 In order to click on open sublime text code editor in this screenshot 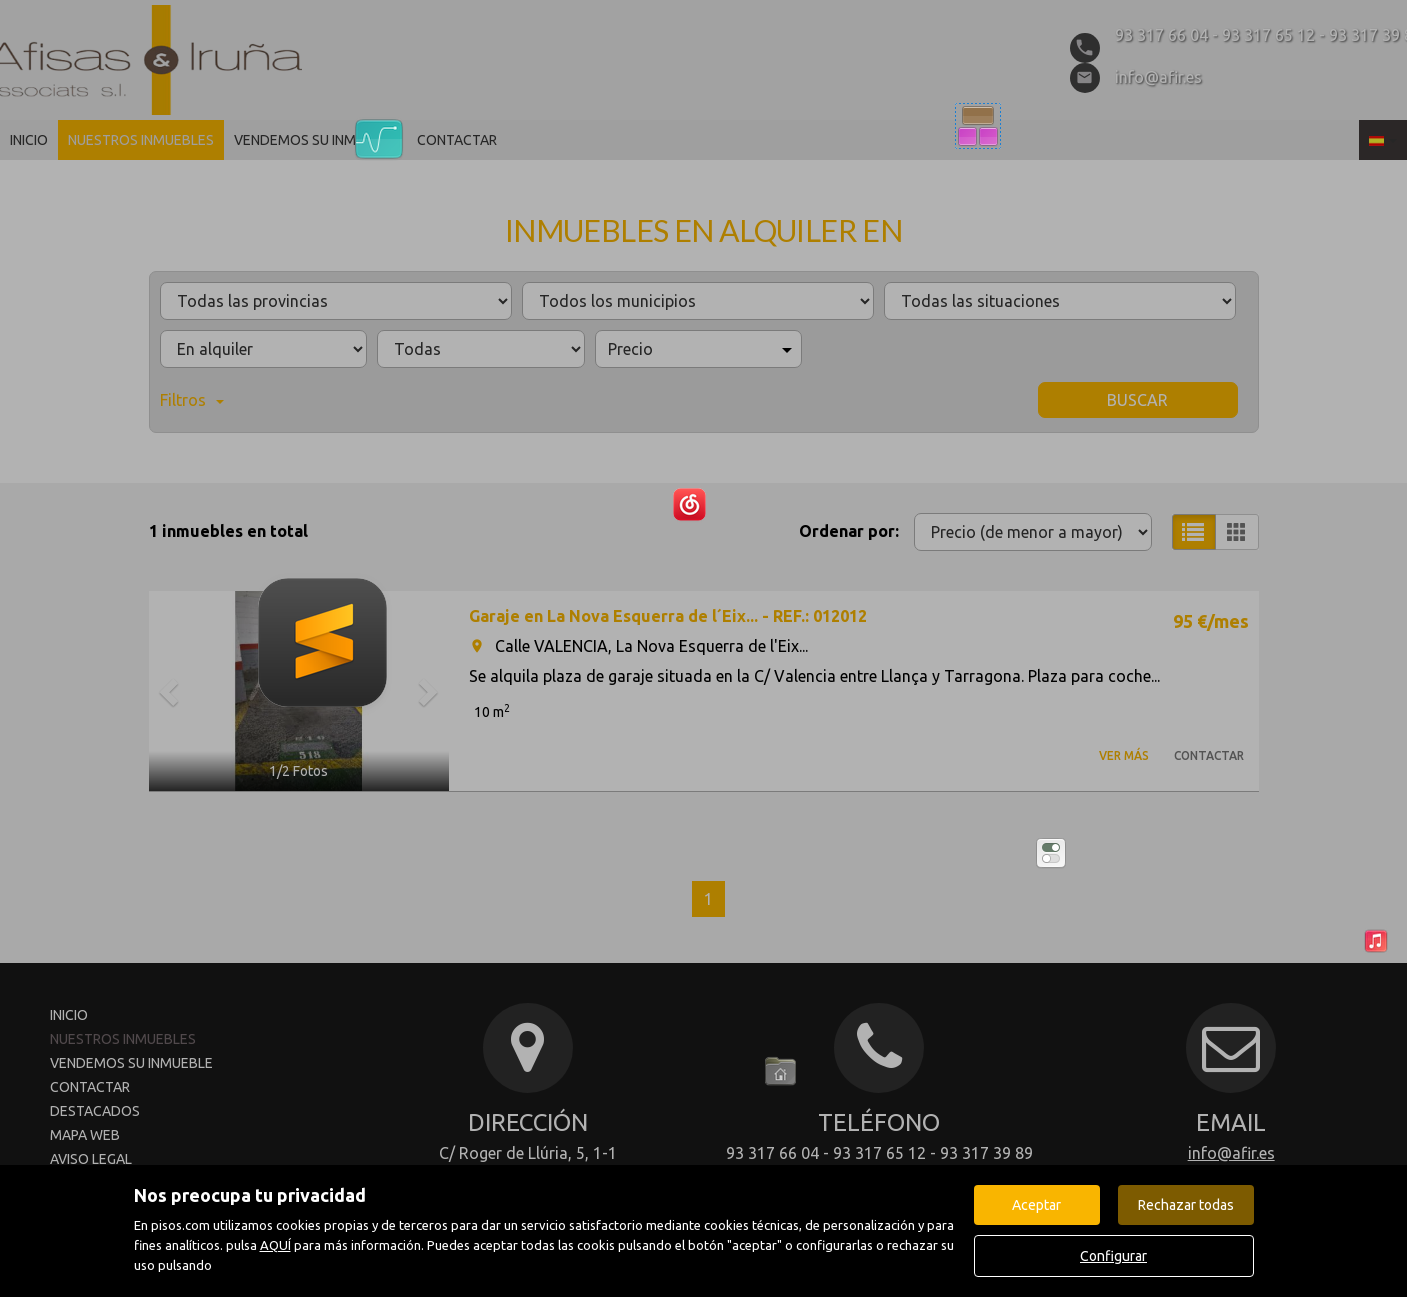, I will do `click(322, 642)`.